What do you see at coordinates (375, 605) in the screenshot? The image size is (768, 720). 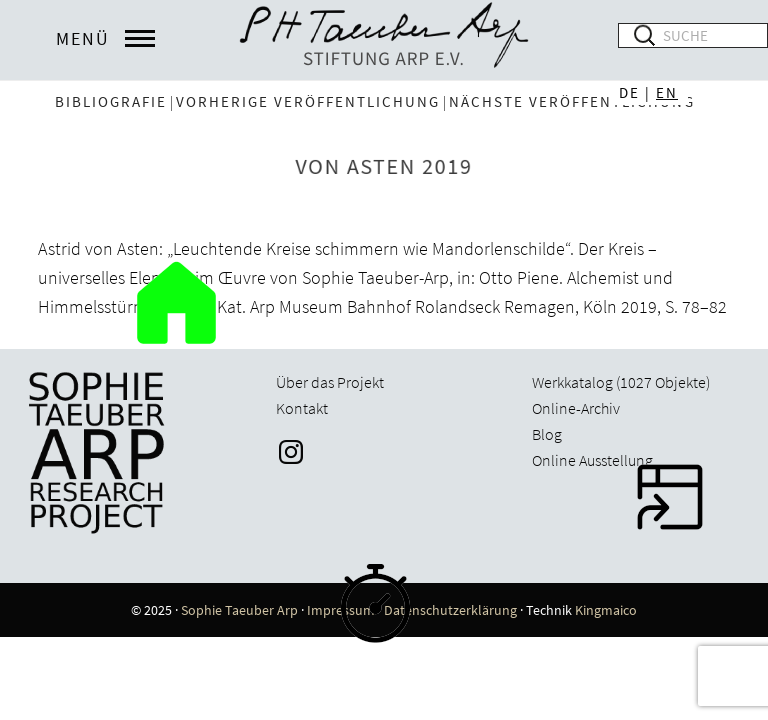 I see `start or stop a timer` at bounding box center [375, 605].